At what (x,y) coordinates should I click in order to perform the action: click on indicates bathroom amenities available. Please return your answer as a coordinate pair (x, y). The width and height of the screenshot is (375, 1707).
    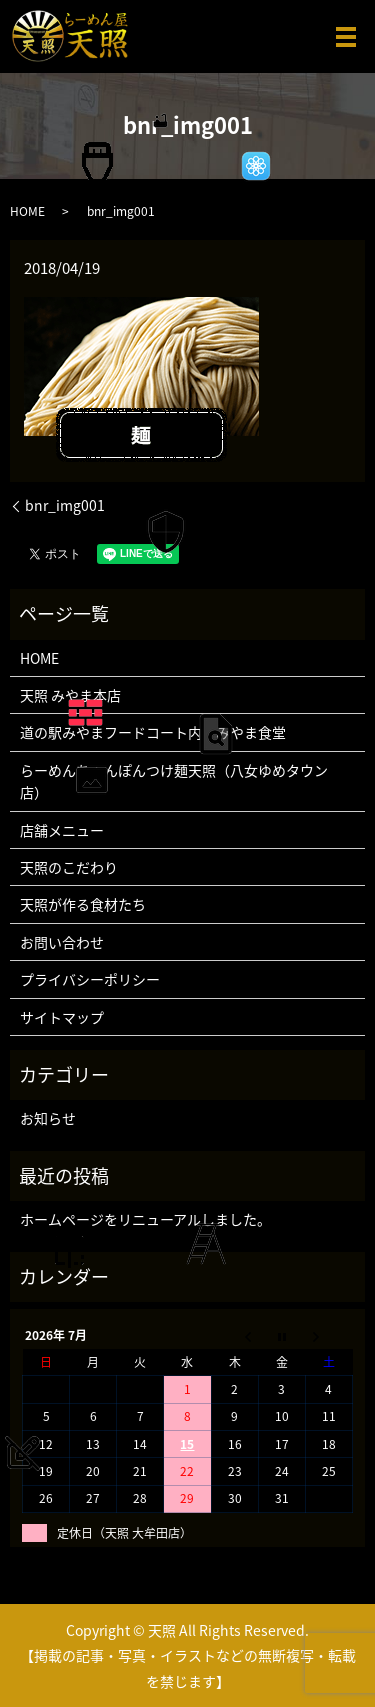
    Looking at the image, I should click on (160, 120).